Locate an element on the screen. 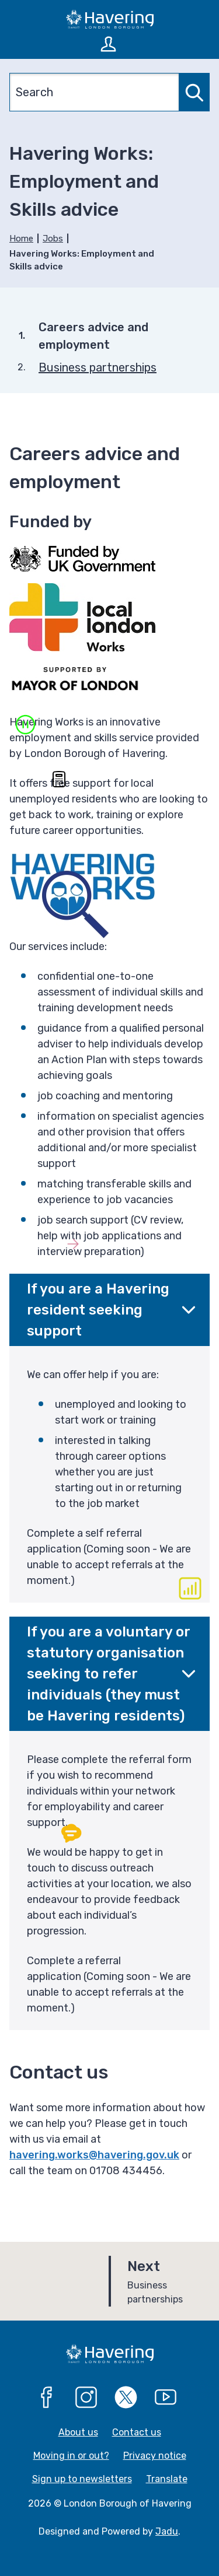 The width and height of the screenshot is (219, 2576). open chat or messaging is located at coordinates (71, 1833).